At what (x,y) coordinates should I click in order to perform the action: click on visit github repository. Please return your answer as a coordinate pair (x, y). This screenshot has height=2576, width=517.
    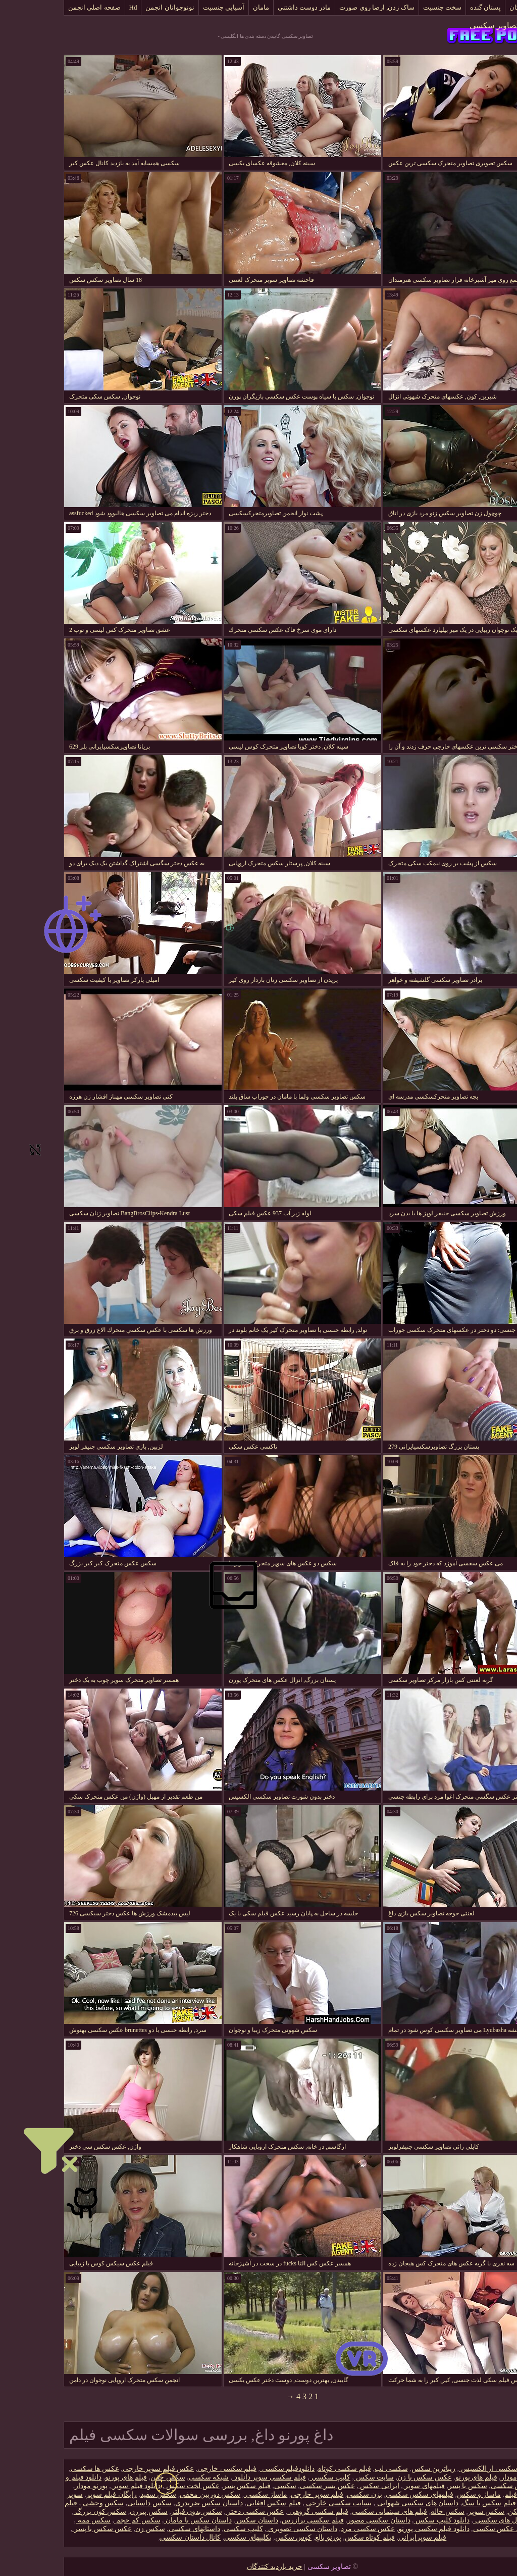
    Looking at the image, I should click on (84, 2202).